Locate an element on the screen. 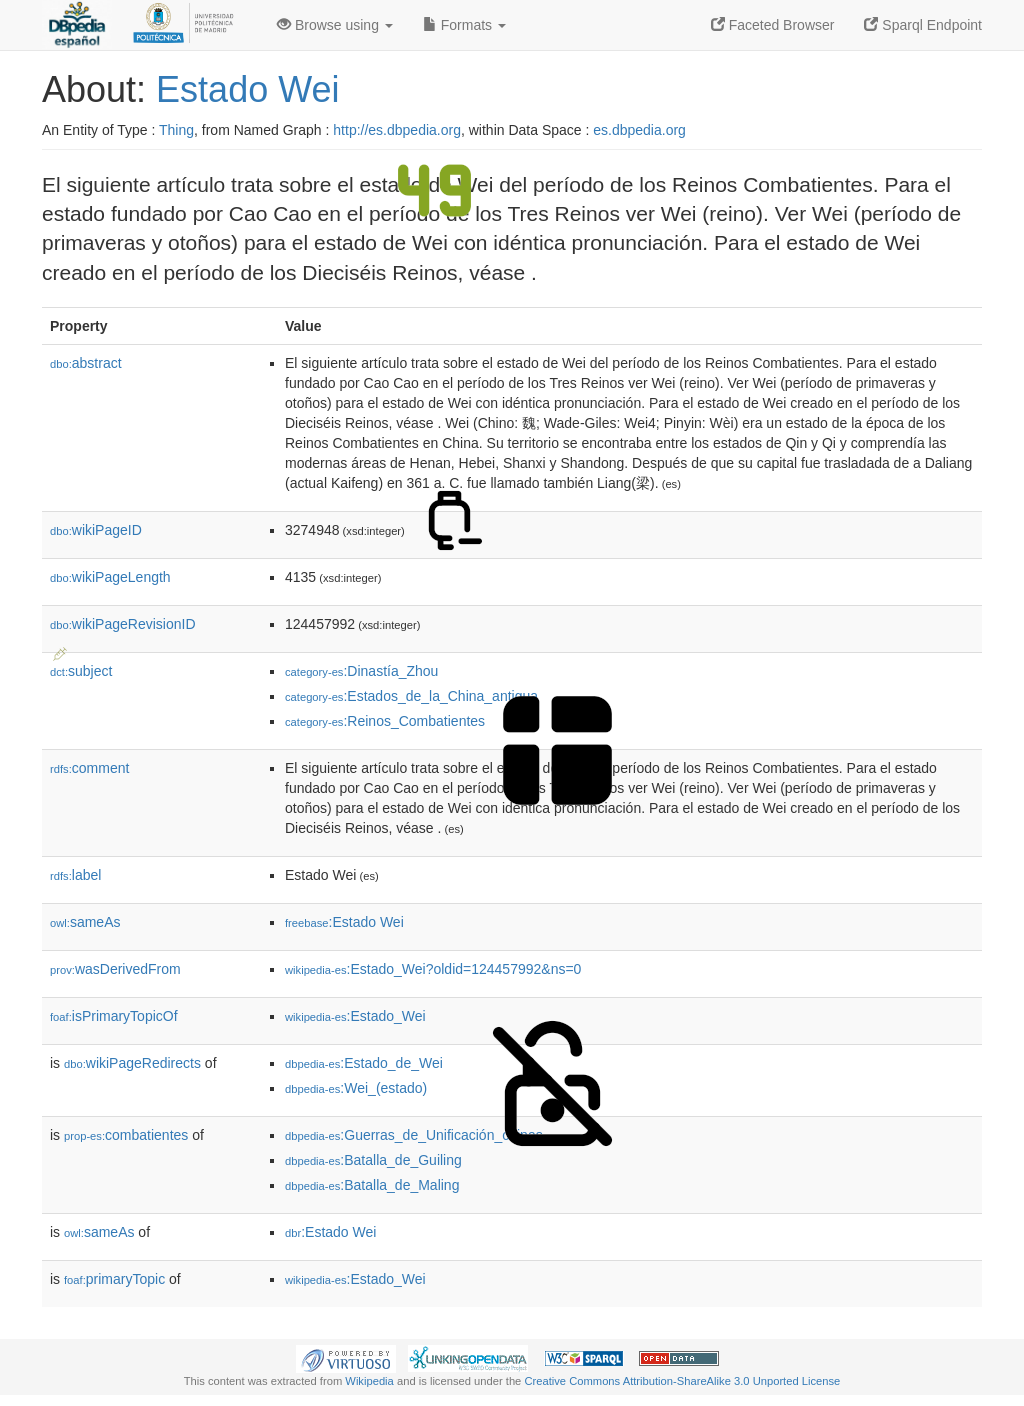 This screenshot has width=1024, height=1406. indicates item number 49 in a list or sequence is located at coordinates (434, 190).